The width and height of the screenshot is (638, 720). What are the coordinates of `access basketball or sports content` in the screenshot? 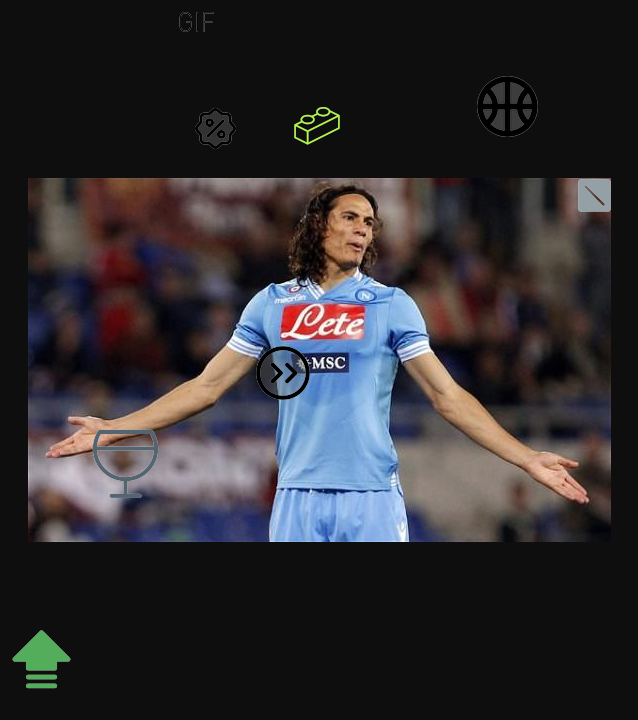 It's located at (507, 106).